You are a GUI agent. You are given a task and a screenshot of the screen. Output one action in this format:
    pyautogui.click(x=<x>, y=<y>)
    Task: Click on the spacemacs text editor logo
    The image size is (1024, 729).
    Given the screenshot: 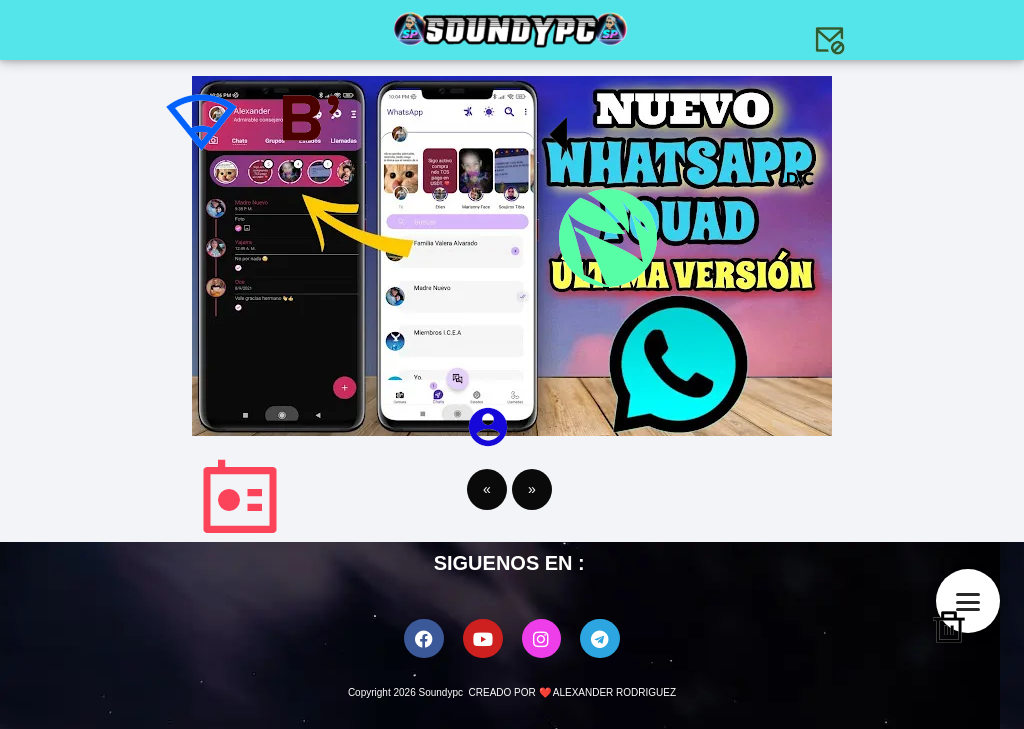 What is the action you would take?
    pyautogui.click(x=608, y=238)
    